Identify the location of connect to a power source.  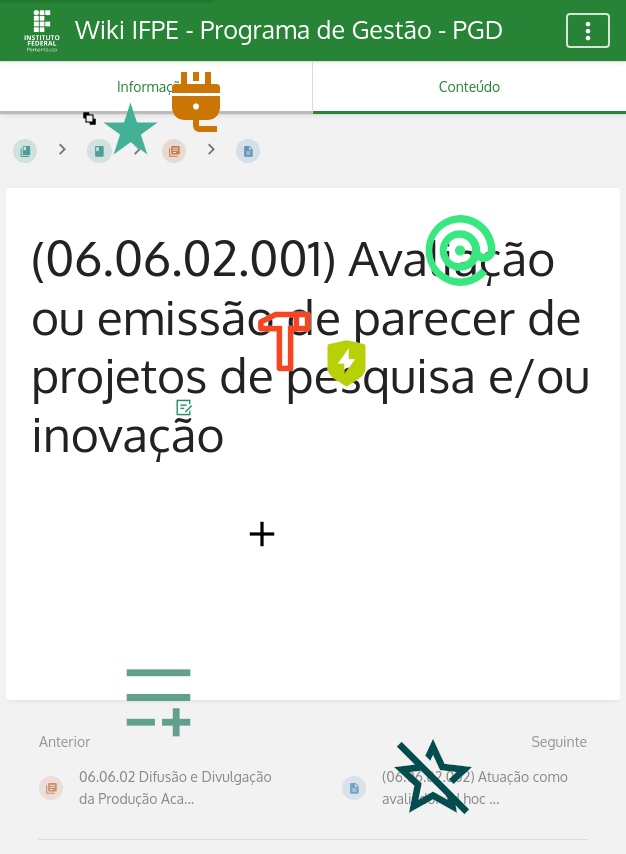
(196, 102).